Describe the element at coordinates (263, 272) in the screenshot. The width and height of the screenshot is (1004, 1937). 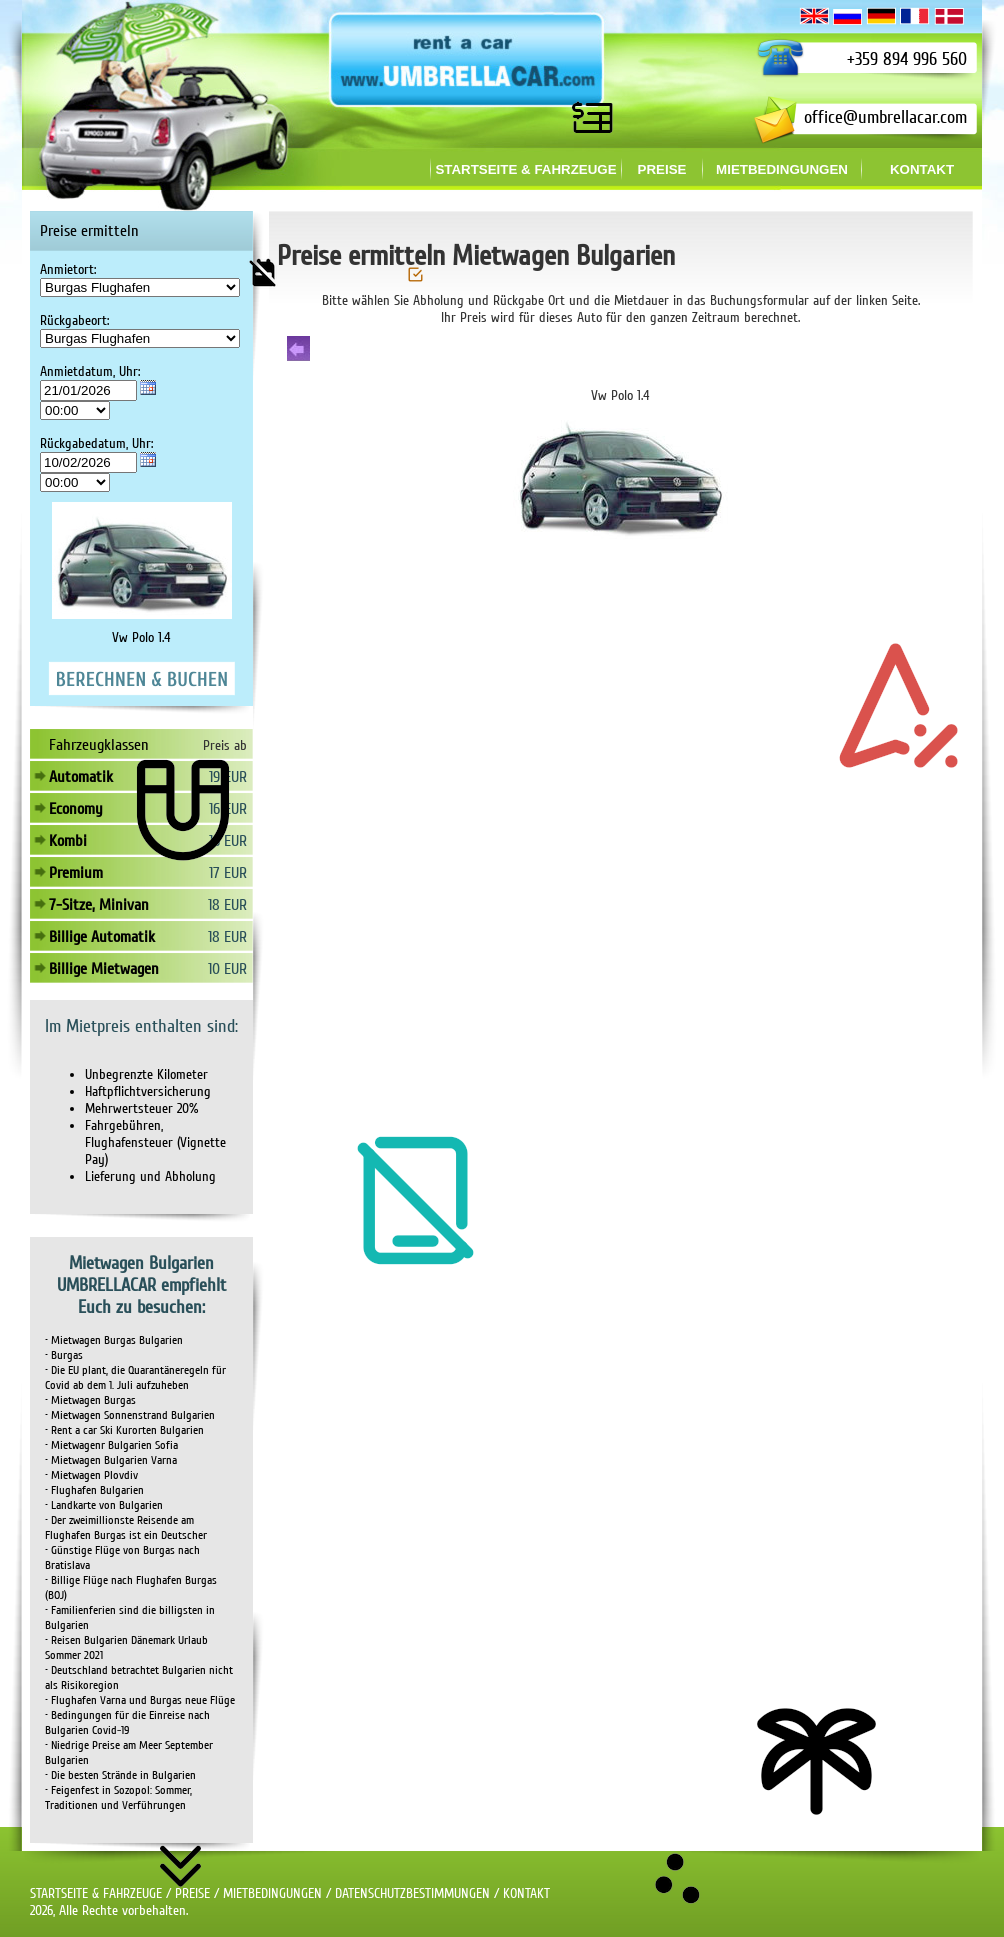
I see `no backpacks allowed` at that location.